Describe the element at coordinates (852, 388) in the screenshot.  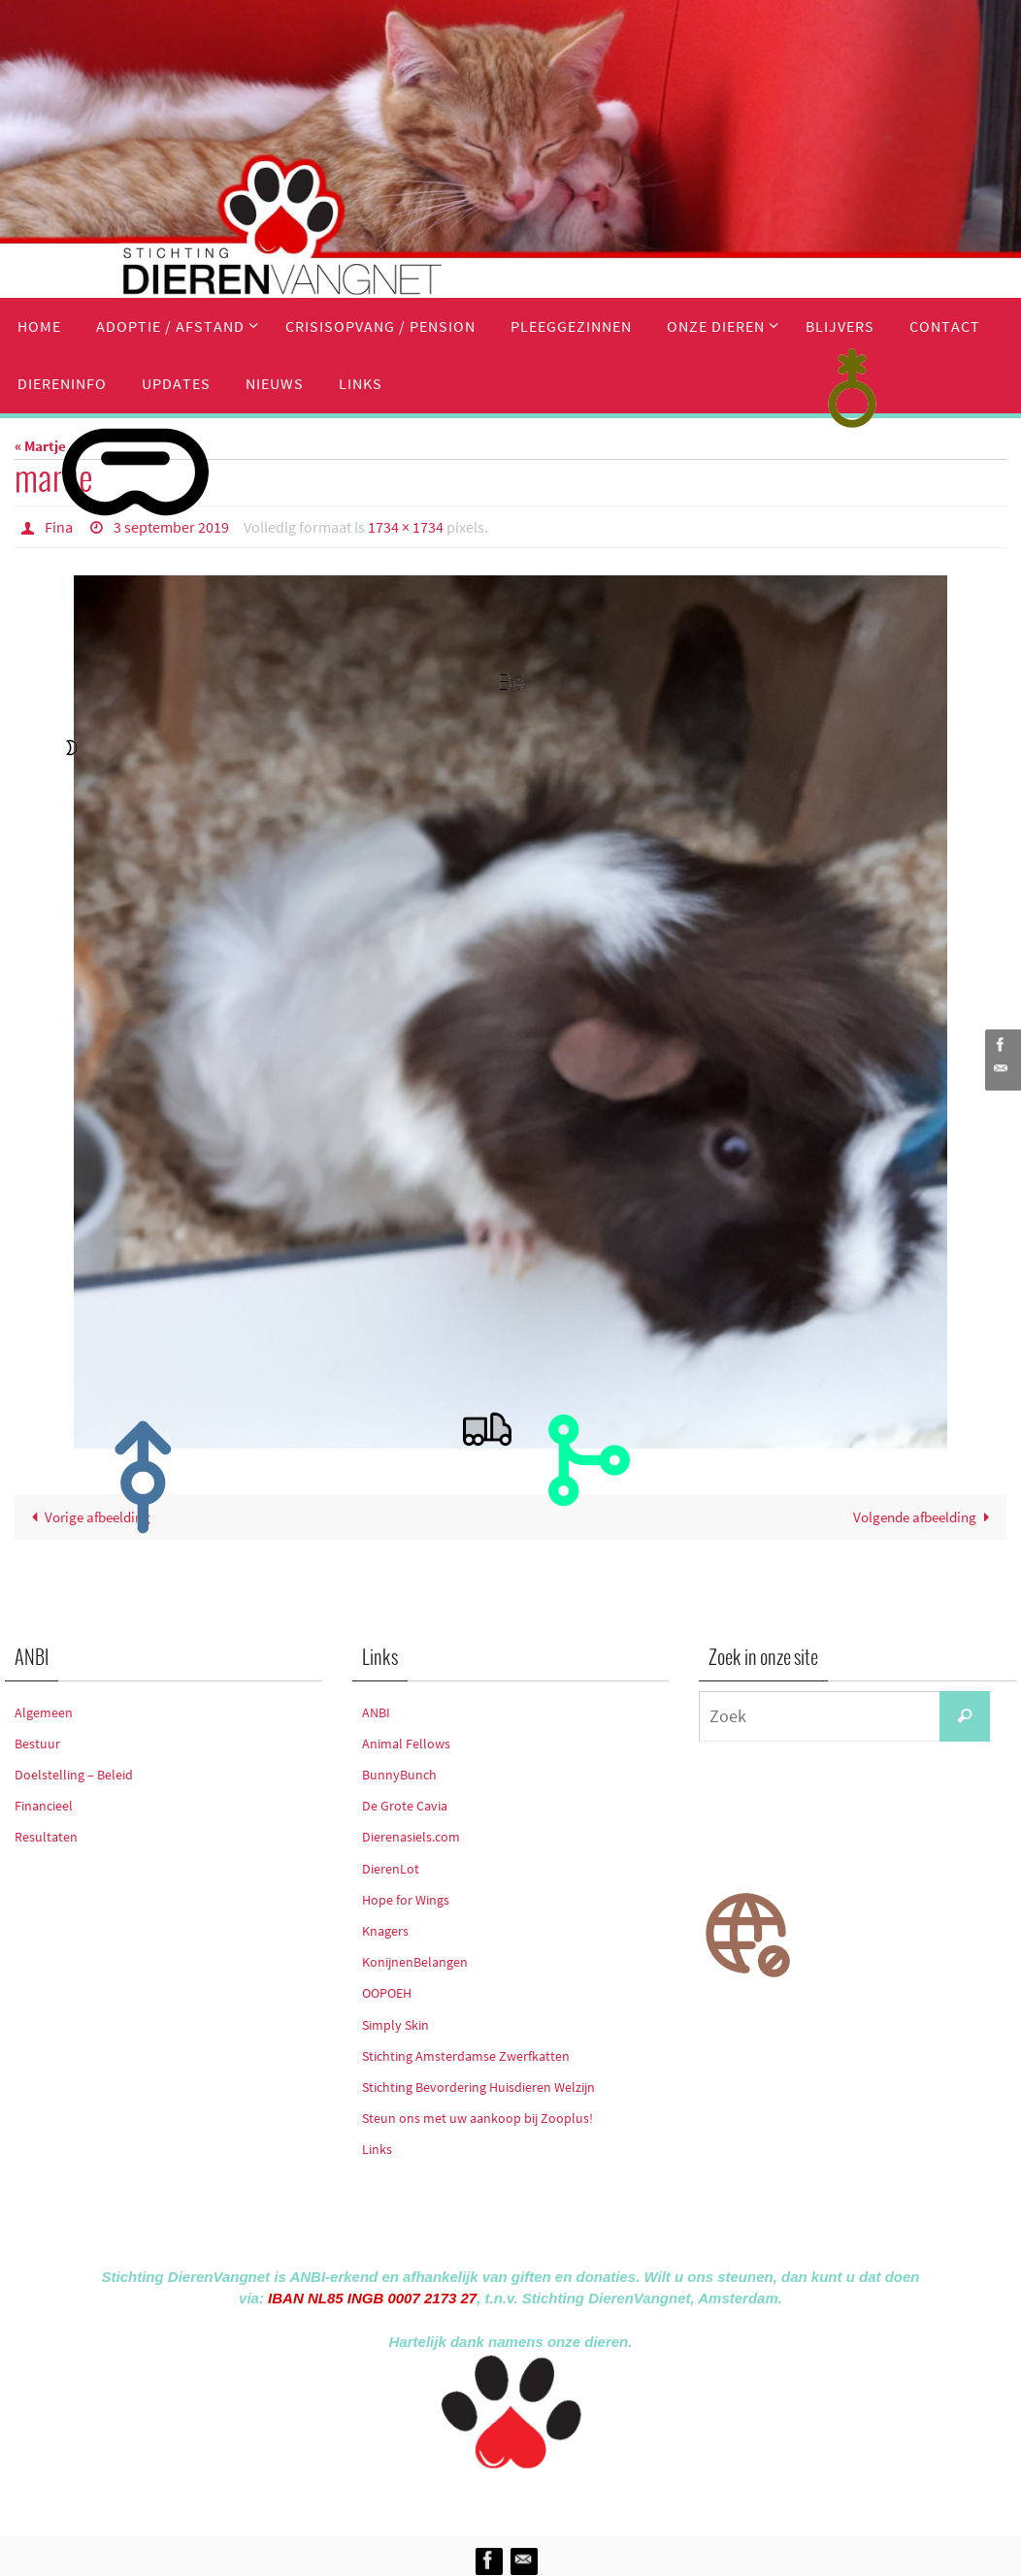
I see `select genderqueer as gender identity` at that location.